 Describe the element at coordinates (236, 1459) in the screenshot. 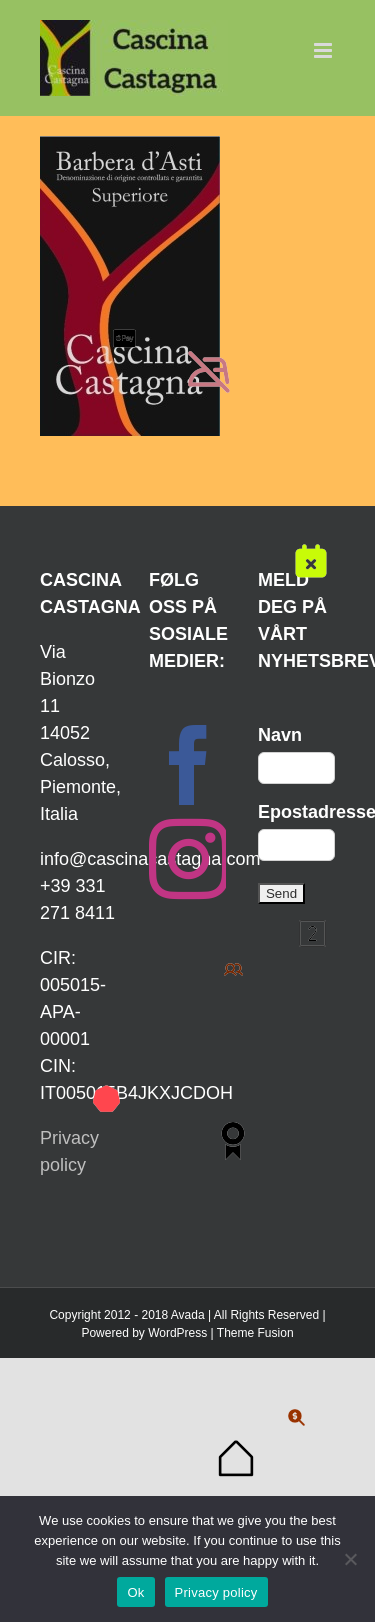

I see `navigate to home screen` at that location.